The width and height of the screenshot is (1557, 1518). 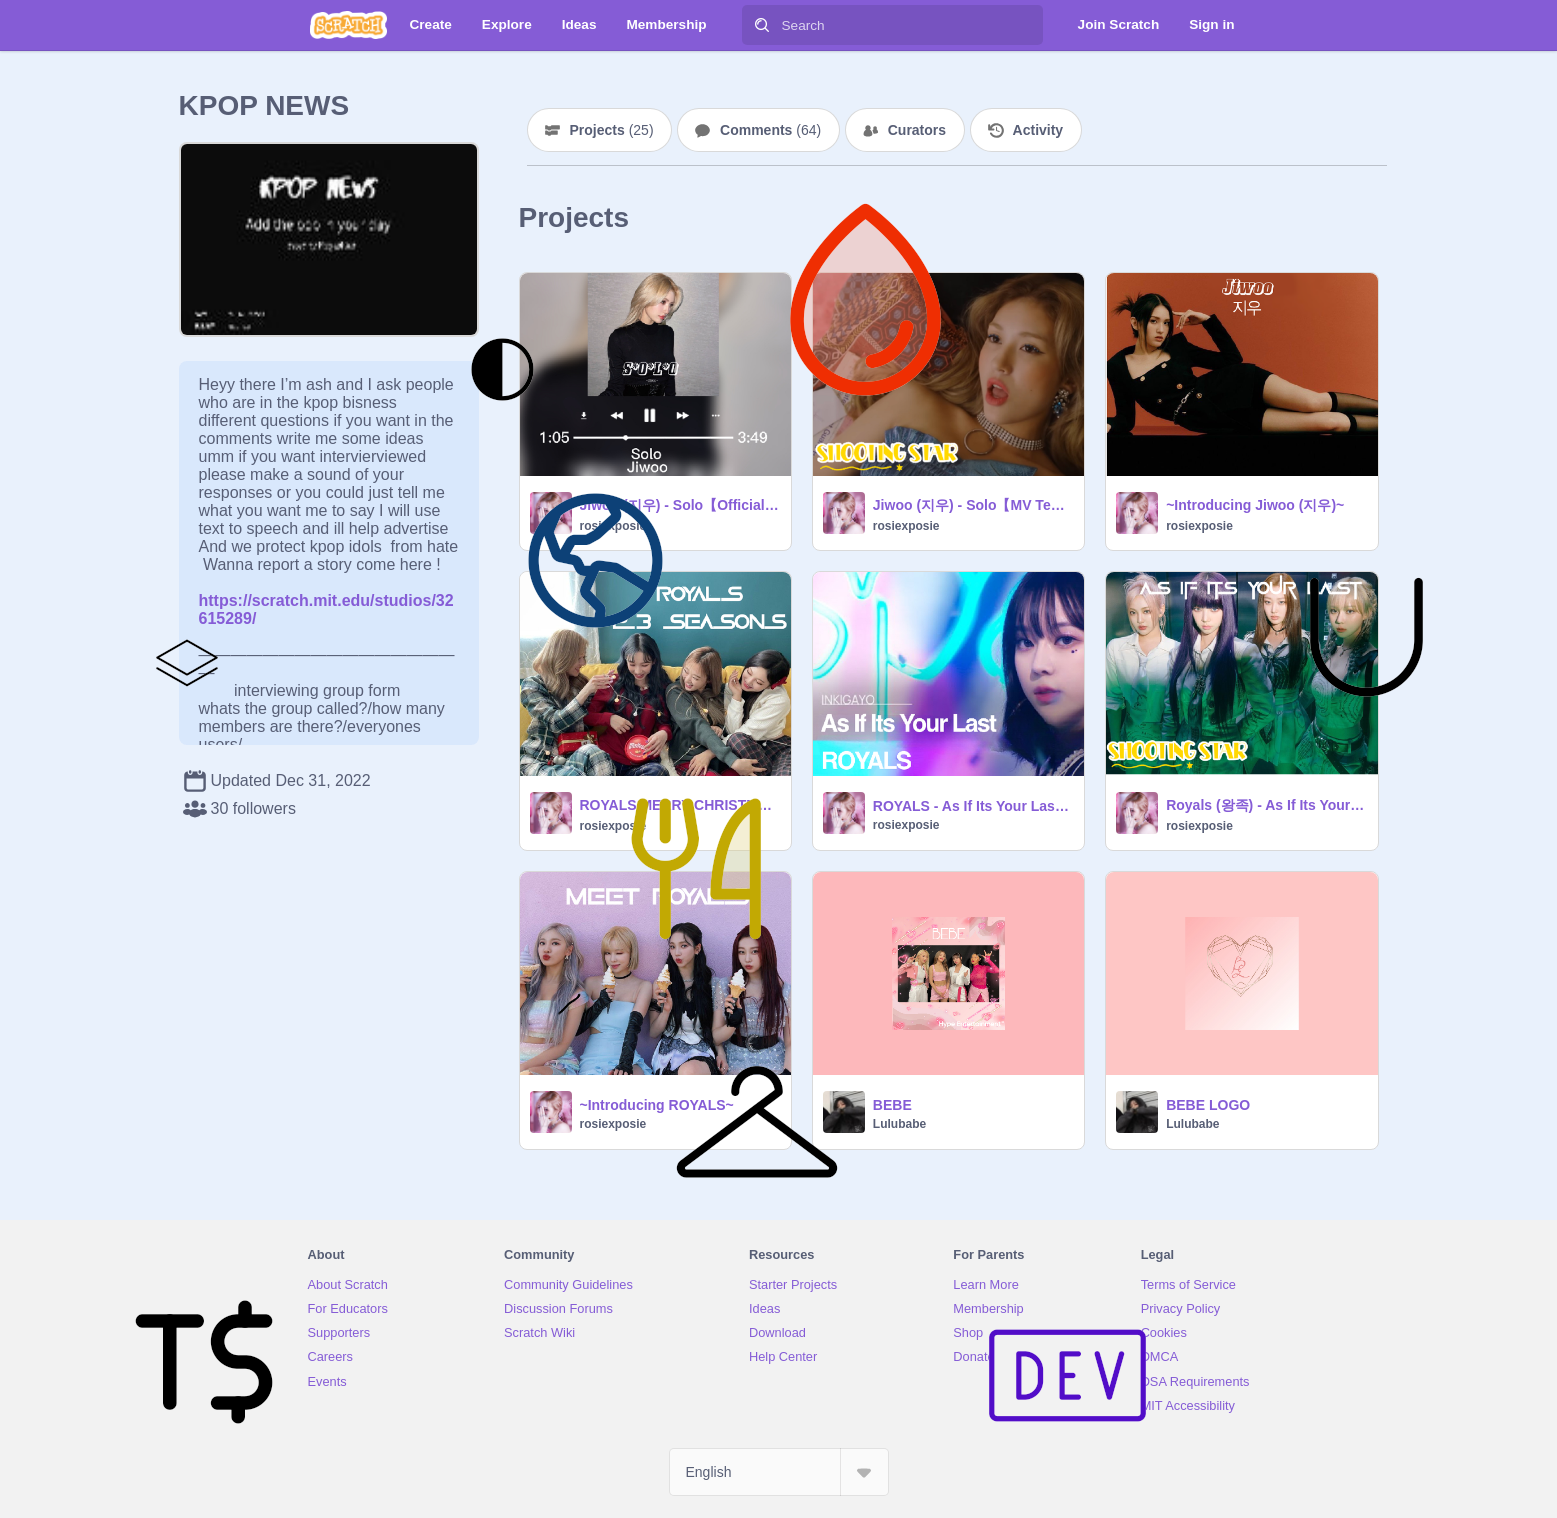 I want to click on browse nearby restaurants, so click(x=699, y=866).